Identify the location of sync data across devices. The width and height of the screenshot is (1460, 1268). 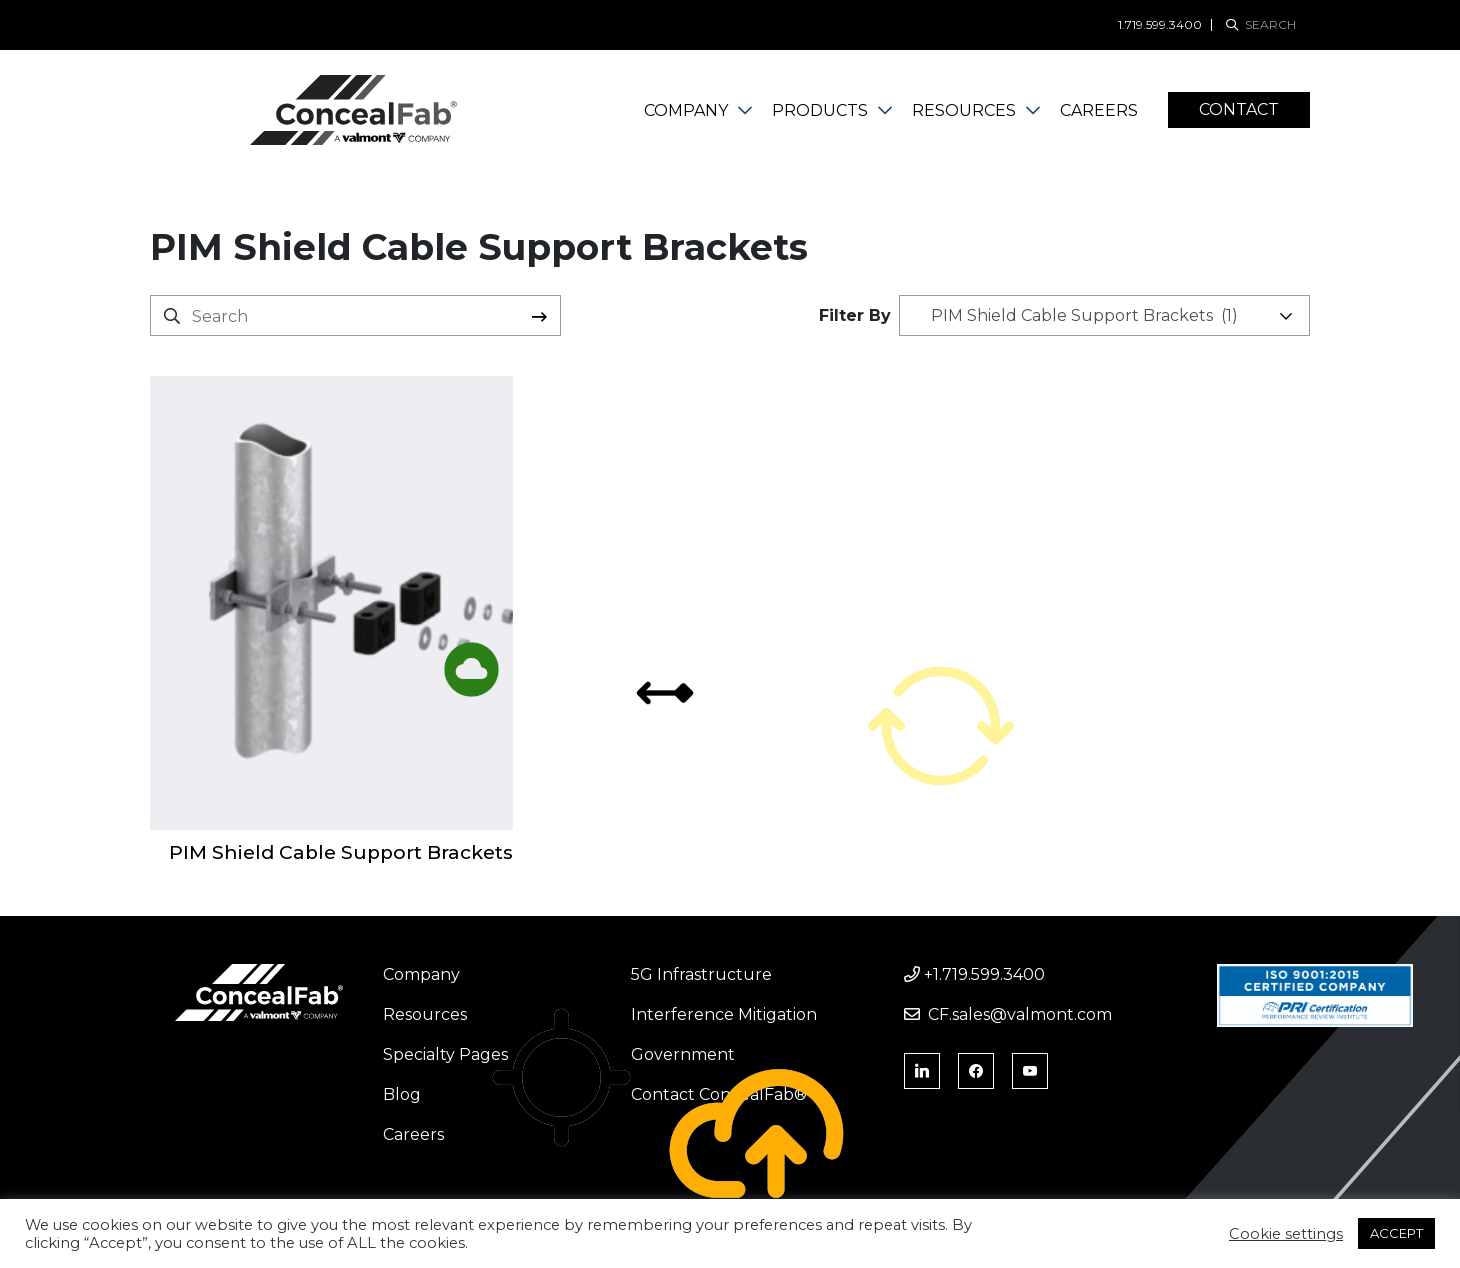
(941, 726).